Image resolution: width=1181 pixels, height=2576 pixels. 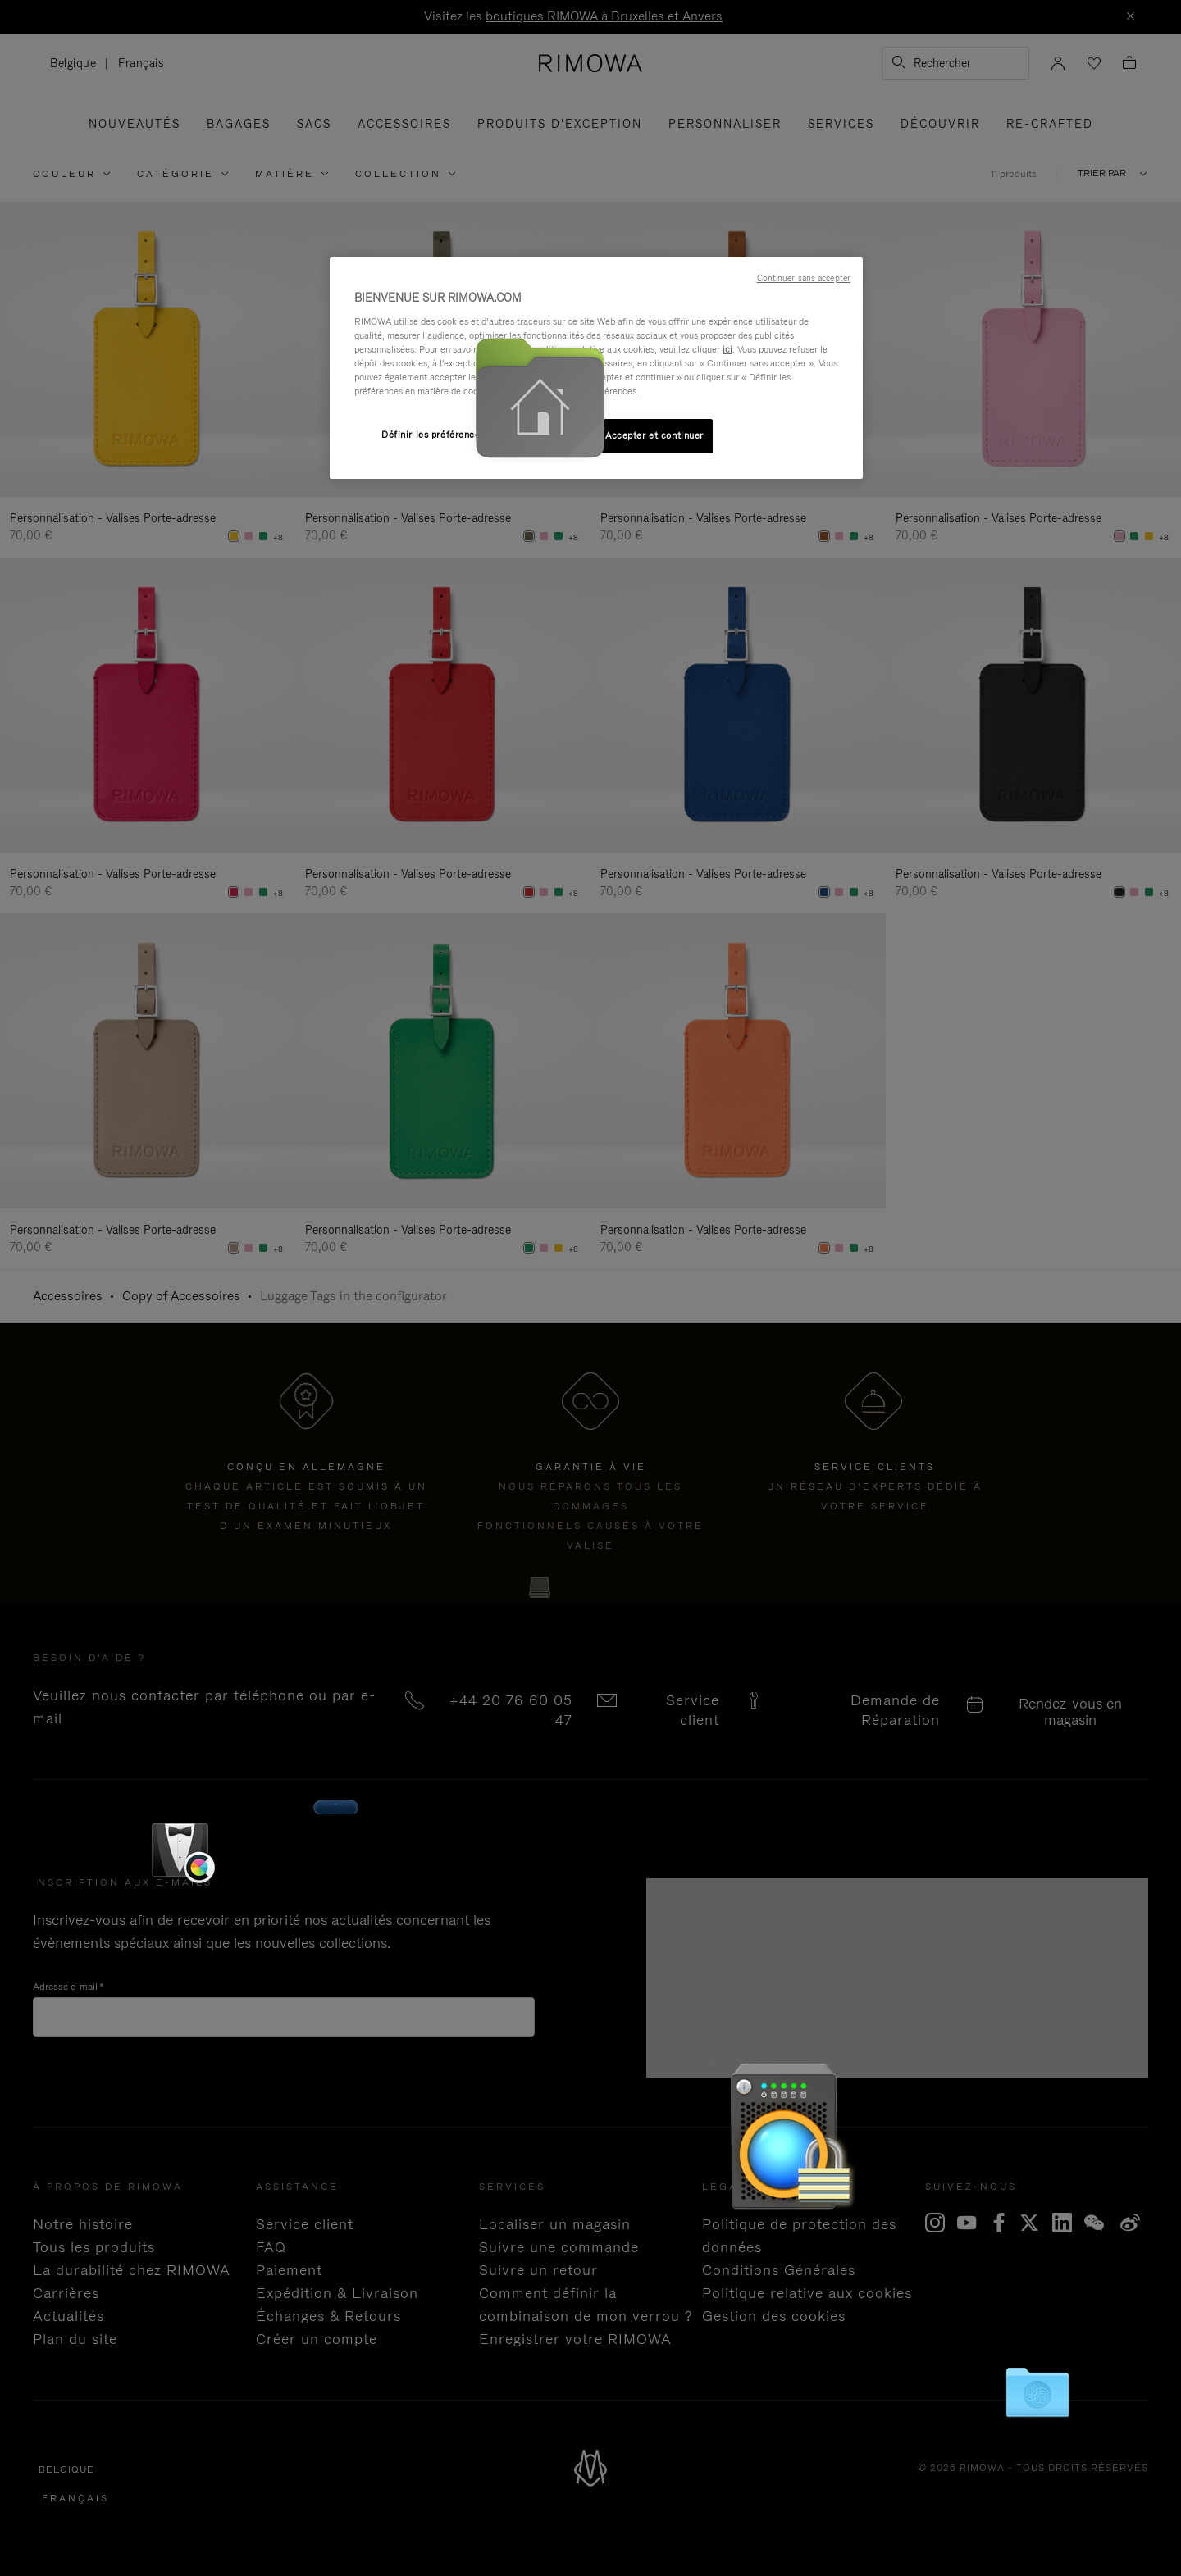 What do you see at coordinates (540, 398) in the screenshot?
I see `access your home folder` at bounding box center [540, 398].